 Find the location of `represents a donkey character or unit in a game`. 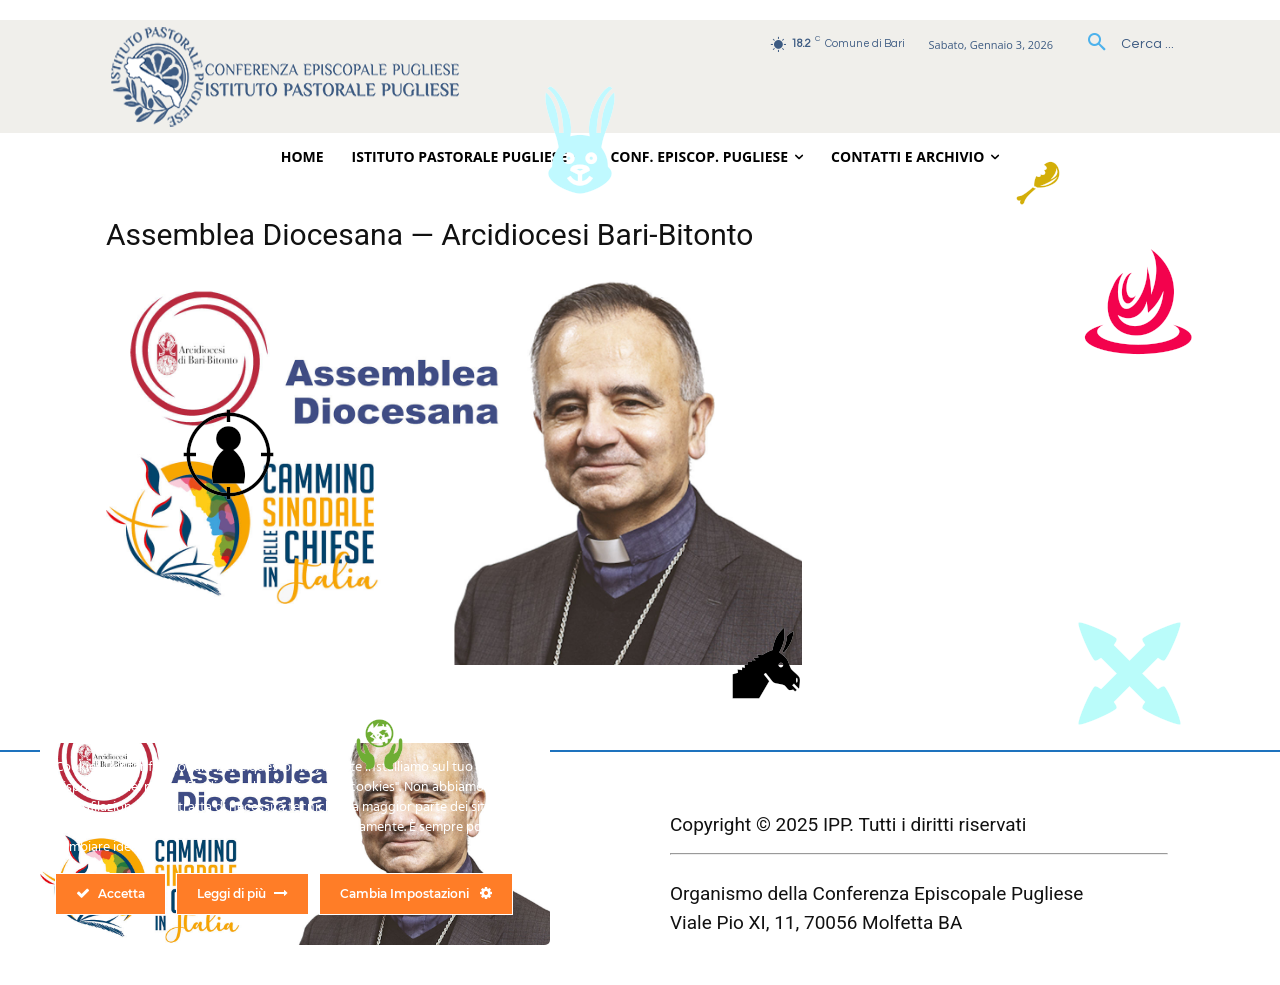

represents a donkey character or unit in a game is located at coordinates (768, 663).